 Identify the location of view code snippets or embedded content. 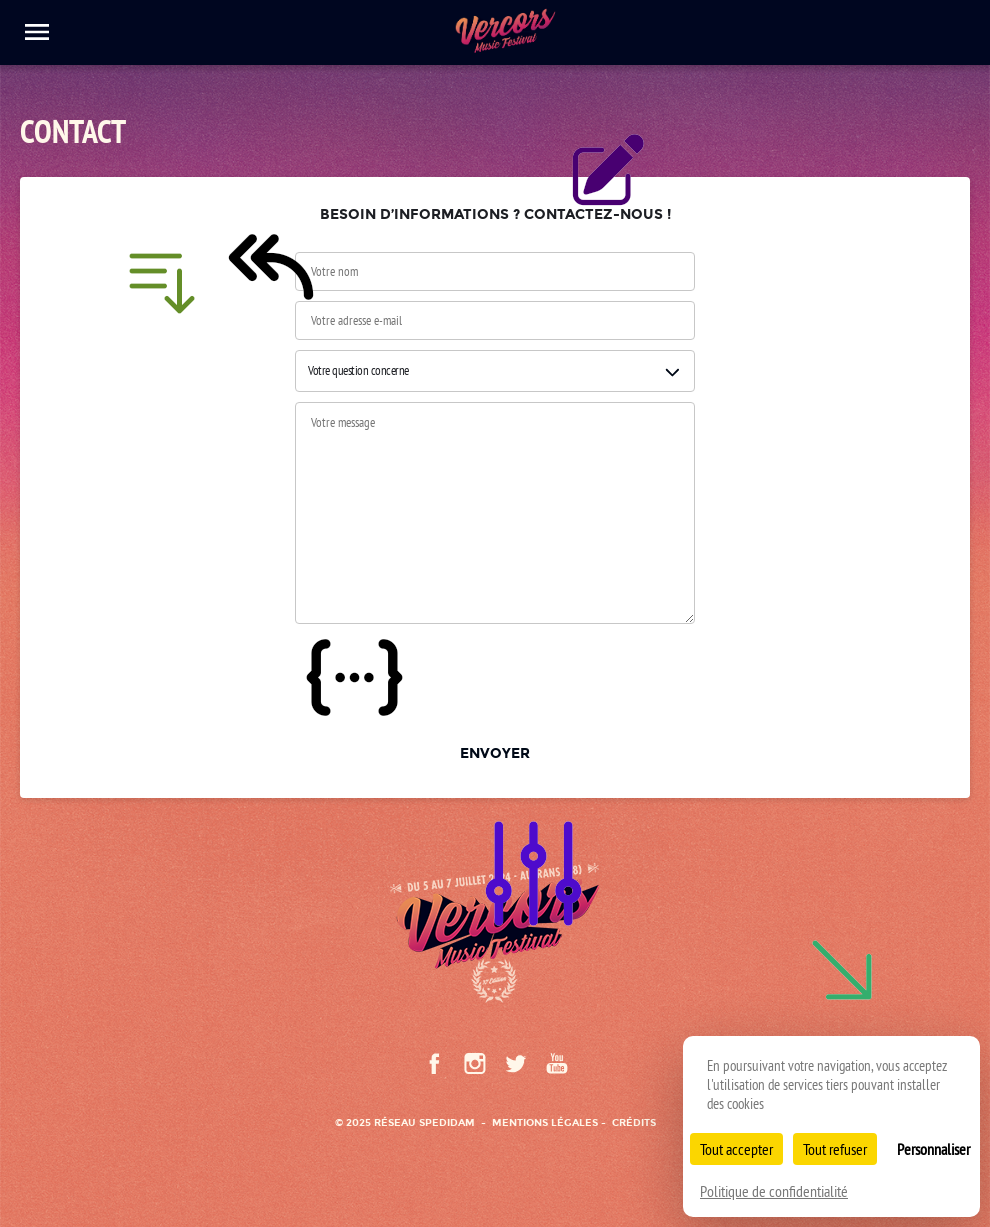
(354, 677).